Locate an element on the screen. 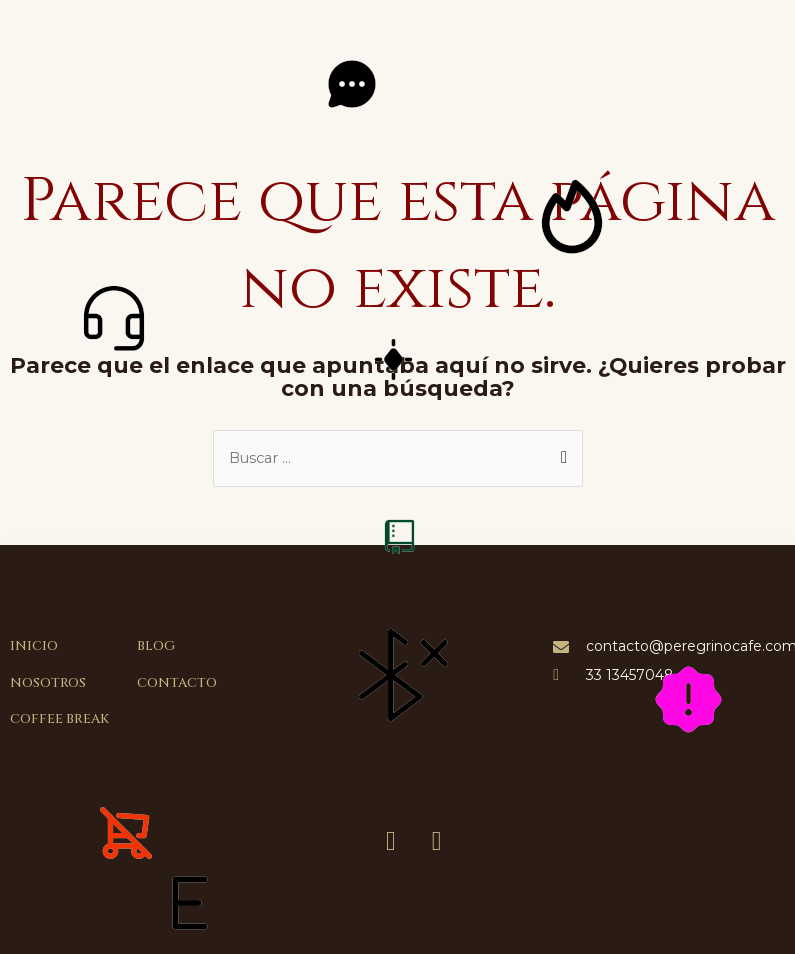 Image resolution: width=795 pixels, height=954 pixels. indicates trending or popular content is located at coordinates (572, 218).